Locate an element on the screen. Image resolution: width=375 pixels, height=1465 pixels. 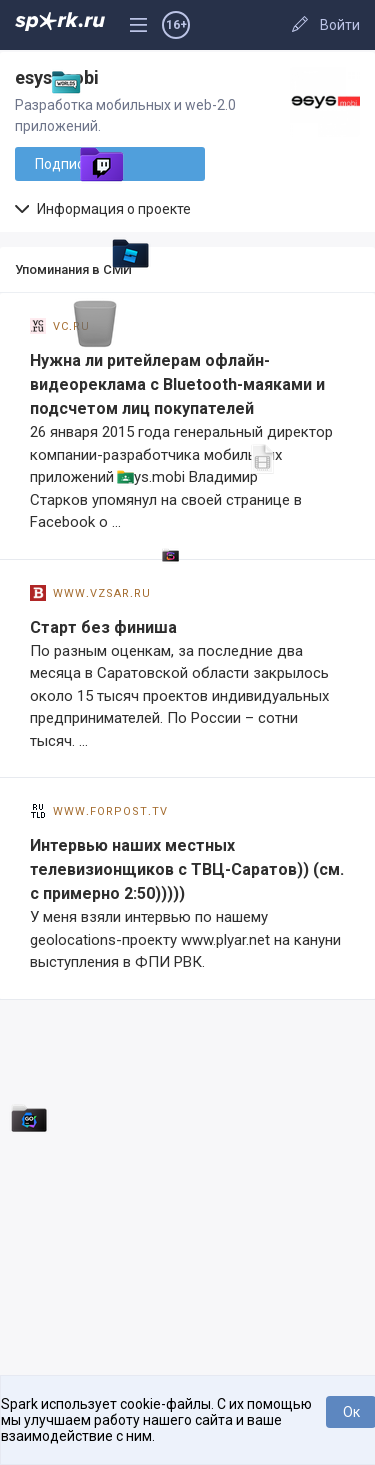
open the trash to view deleted items is located at coordinates (95, 323).